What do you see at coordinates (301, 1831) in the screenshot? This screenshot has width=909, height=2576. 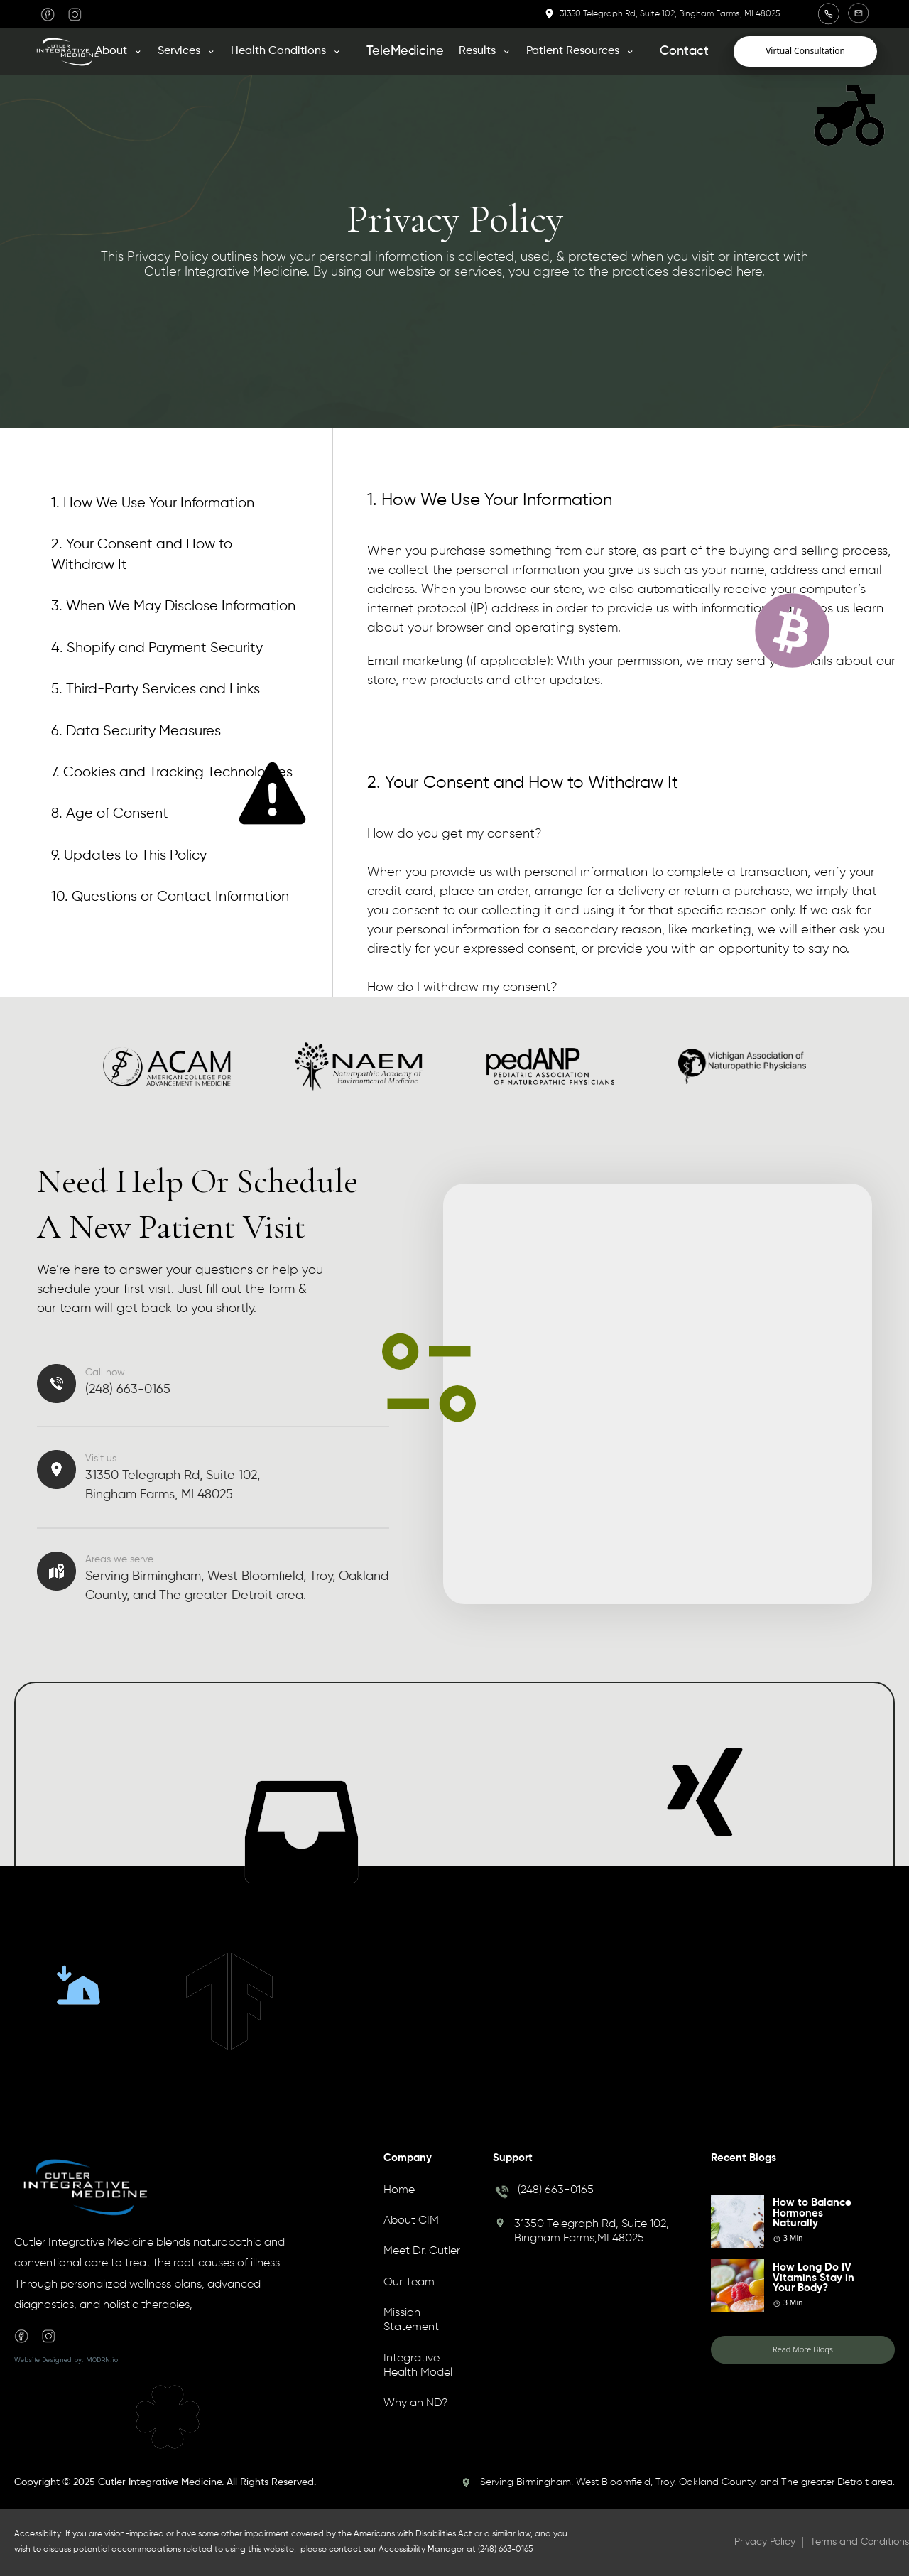 I see `view inbox messages` at bounding box center [301, 1831].